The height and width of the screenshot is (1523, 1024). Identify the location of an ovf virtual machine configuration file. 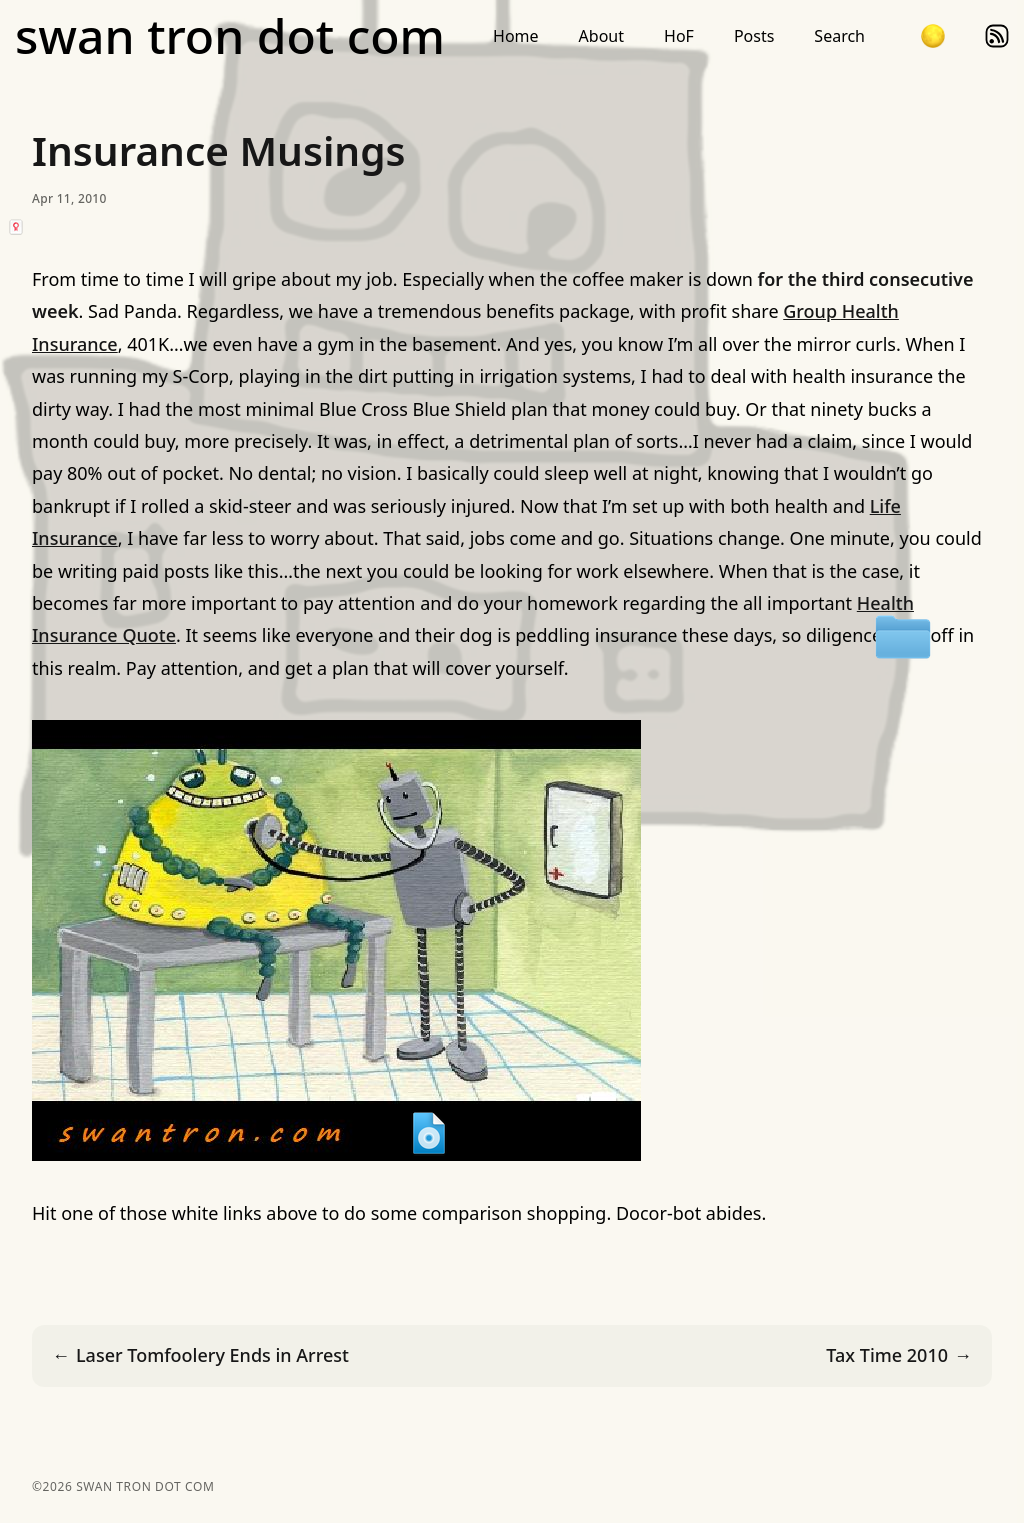
(429, 1134).